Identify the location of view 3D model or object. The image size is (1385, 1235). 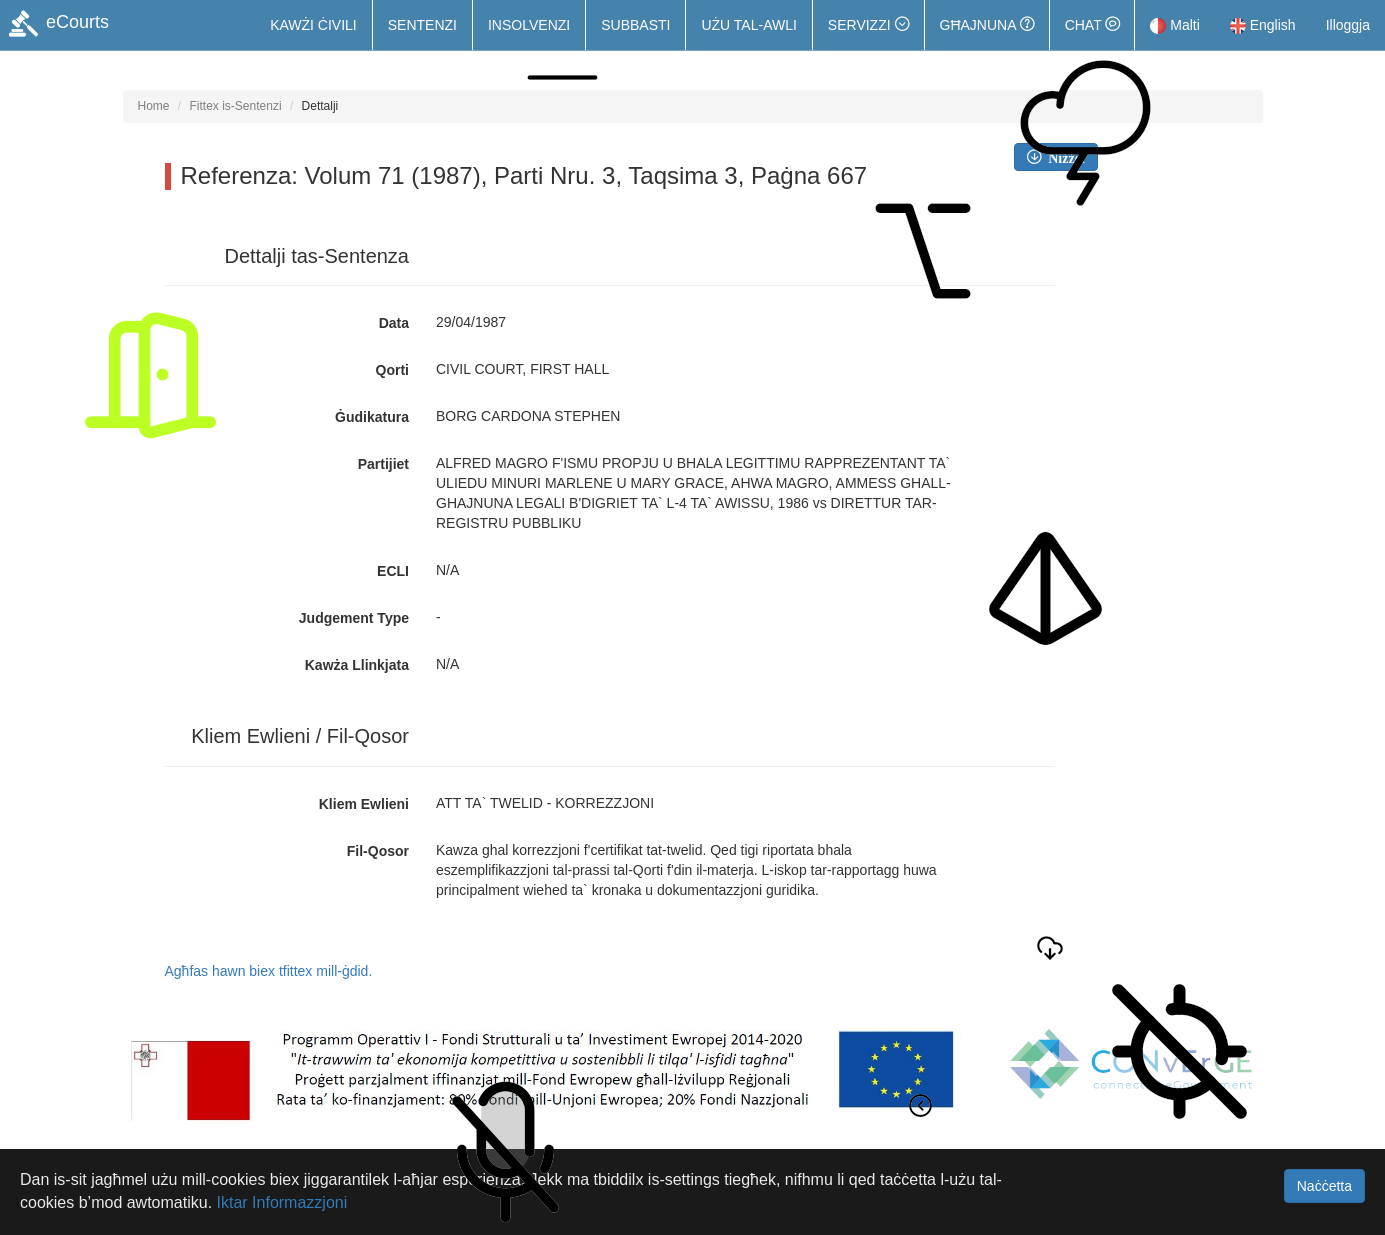
(1045, 588).